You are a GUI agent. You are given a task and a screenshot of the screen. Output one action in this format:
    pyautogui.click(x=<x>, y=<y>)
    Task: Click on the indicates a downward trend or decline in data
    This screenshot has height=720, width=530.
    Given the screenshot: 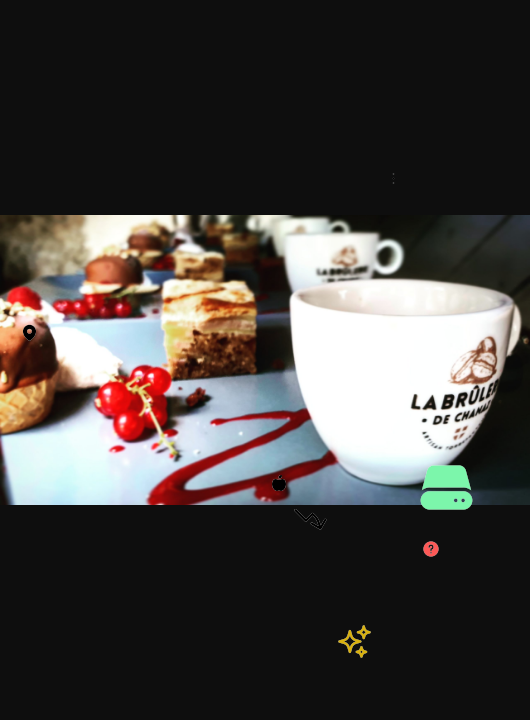 What is the action you would take?
    pyautogui.click(x=310, y=519)
    